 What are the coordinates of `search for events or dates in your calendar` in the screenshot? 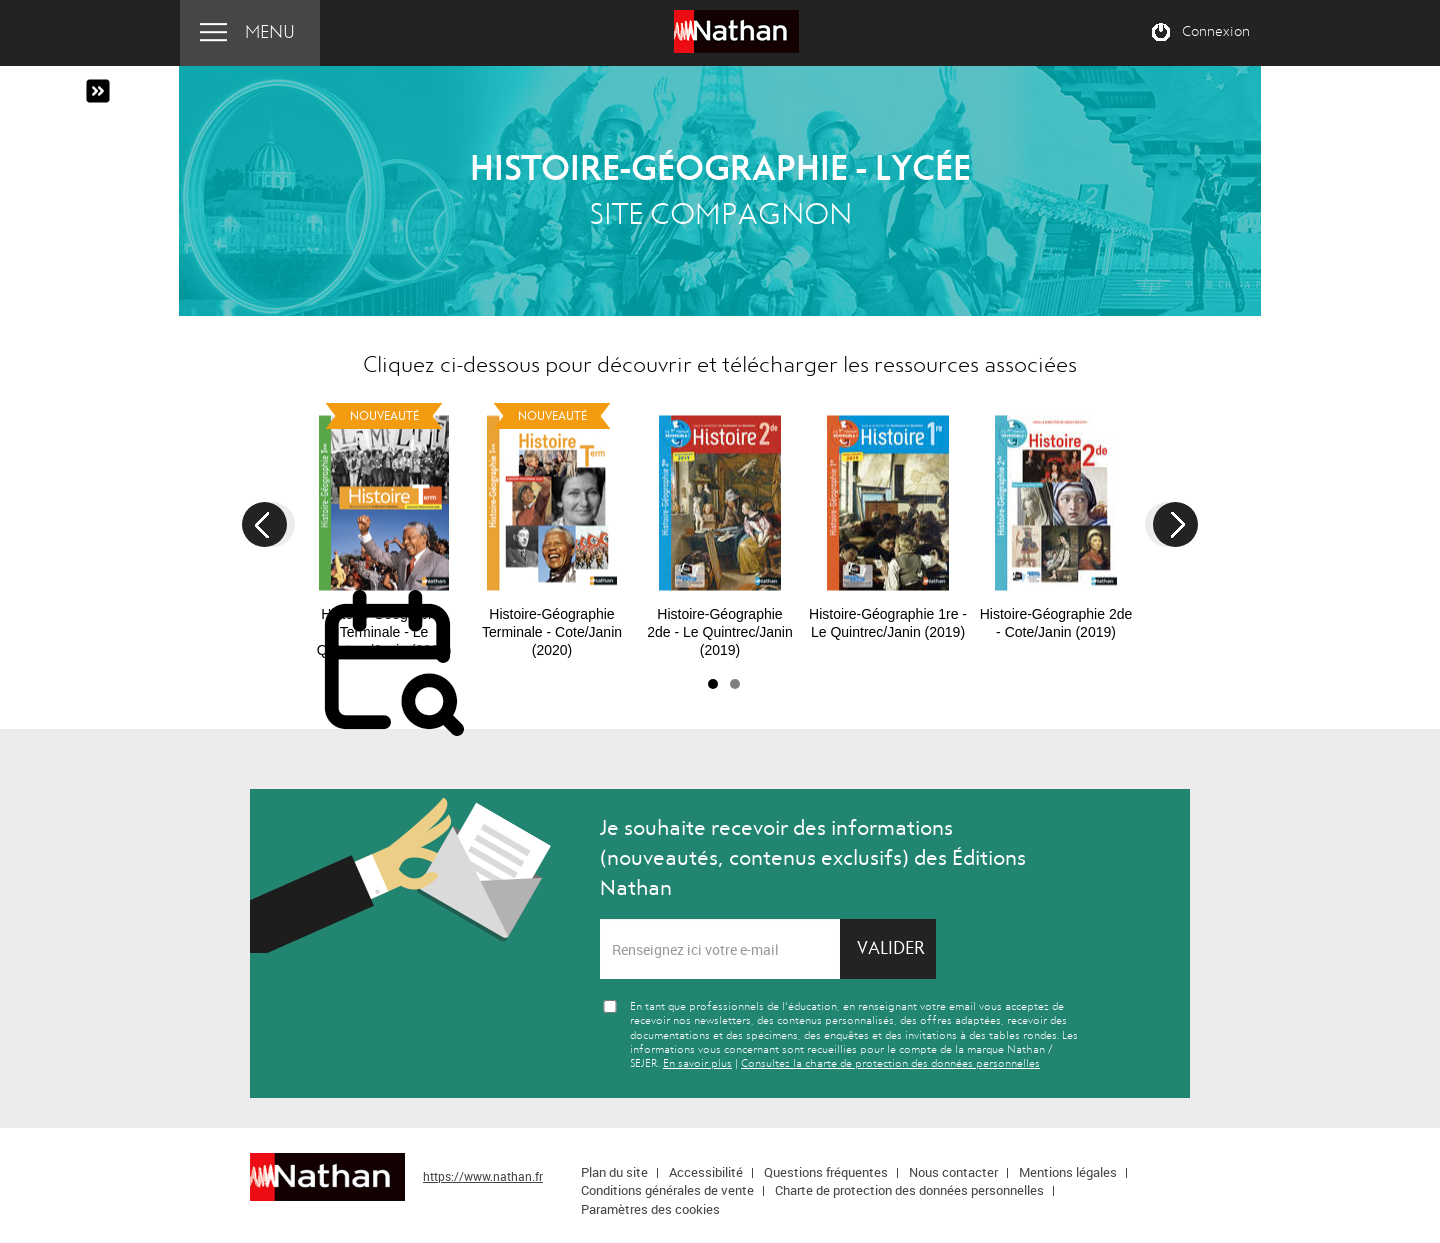 It's located at (387, 659).